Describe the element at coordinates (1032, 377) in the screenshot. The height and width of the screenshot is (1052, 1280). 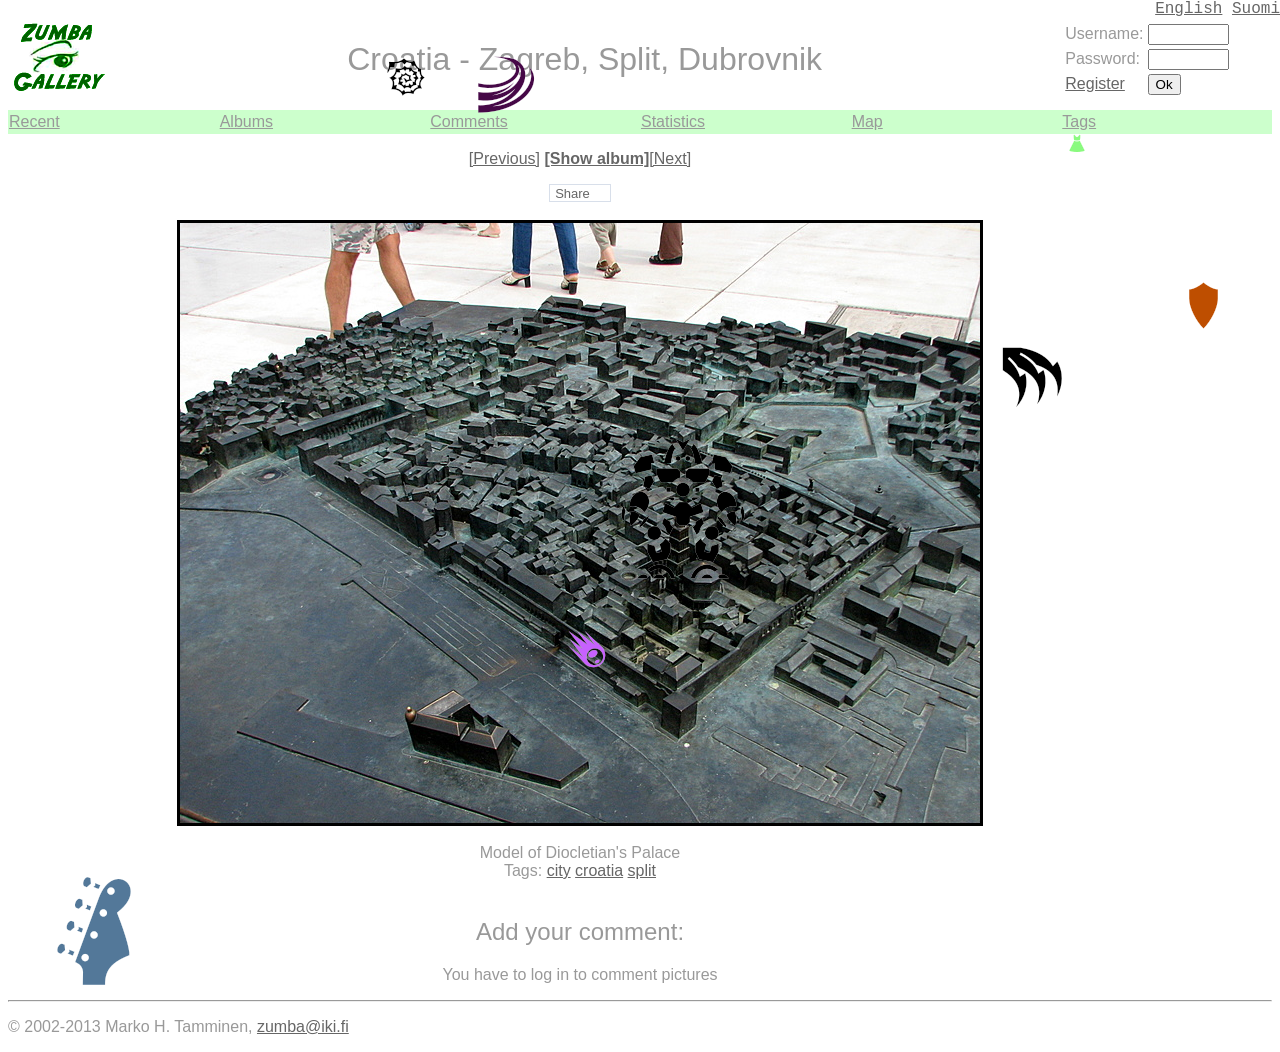
I see `select barbed nails ability or attack` at that location.